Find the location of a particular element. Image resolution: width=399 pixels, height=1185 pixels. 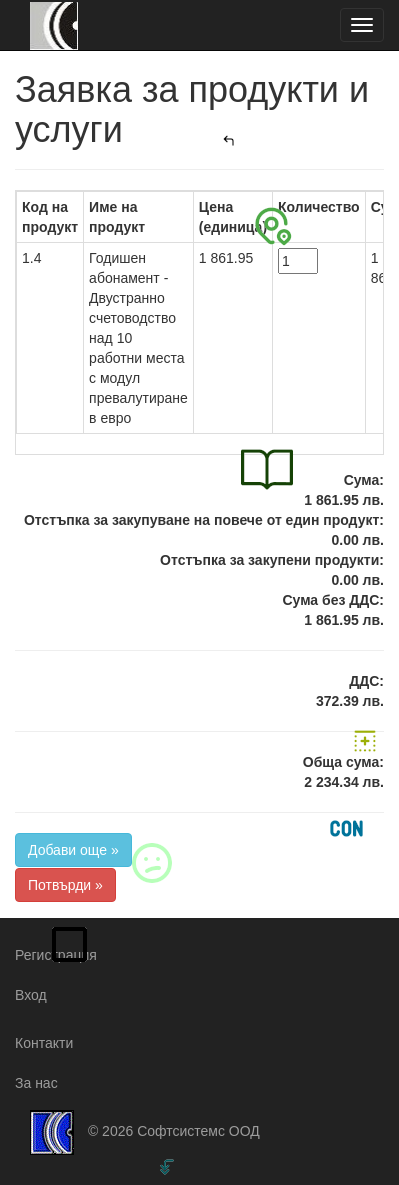

initiate an HTTP connection request is located at coordinates (346, 828).